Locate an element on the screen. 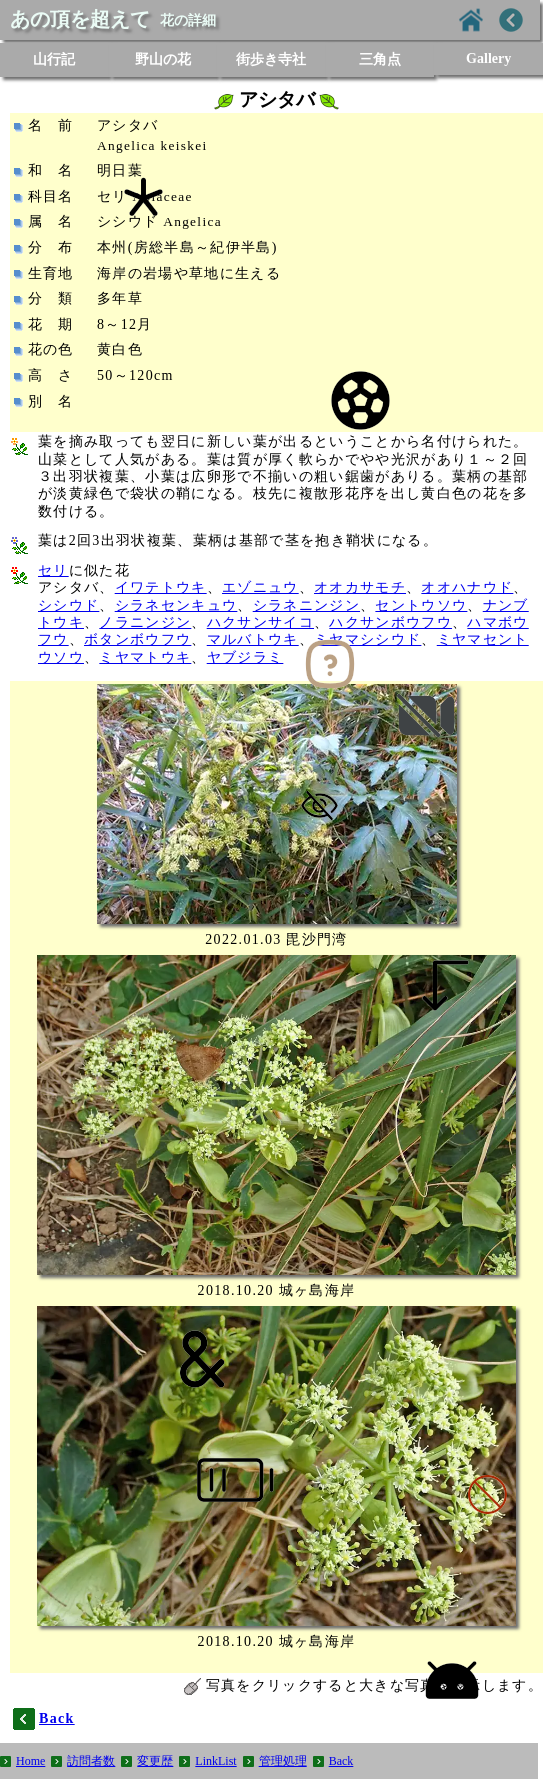 This screenshot has width=543, height=1779. go back and down in navigation is located at coordinates (445, 985).